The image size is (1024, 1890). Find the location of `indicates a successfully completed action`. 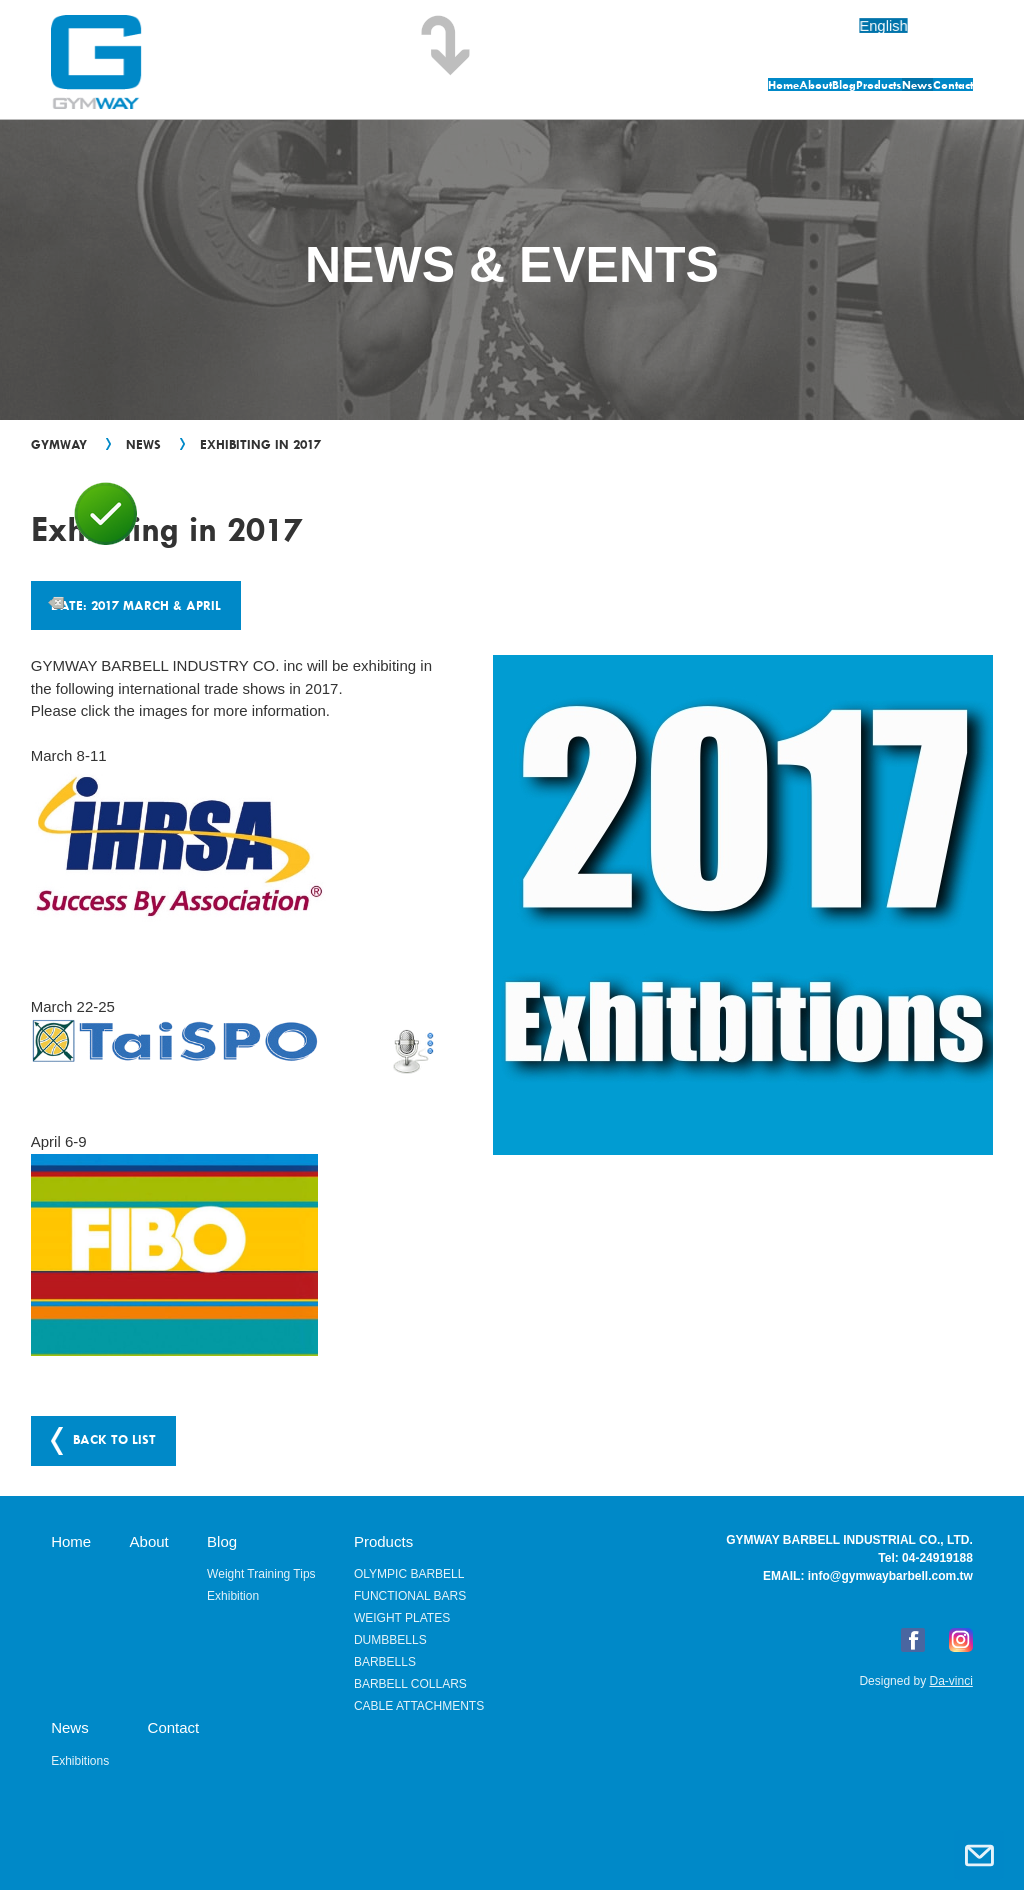

indicates a successfully completed action is located at coordinates (71, 479).